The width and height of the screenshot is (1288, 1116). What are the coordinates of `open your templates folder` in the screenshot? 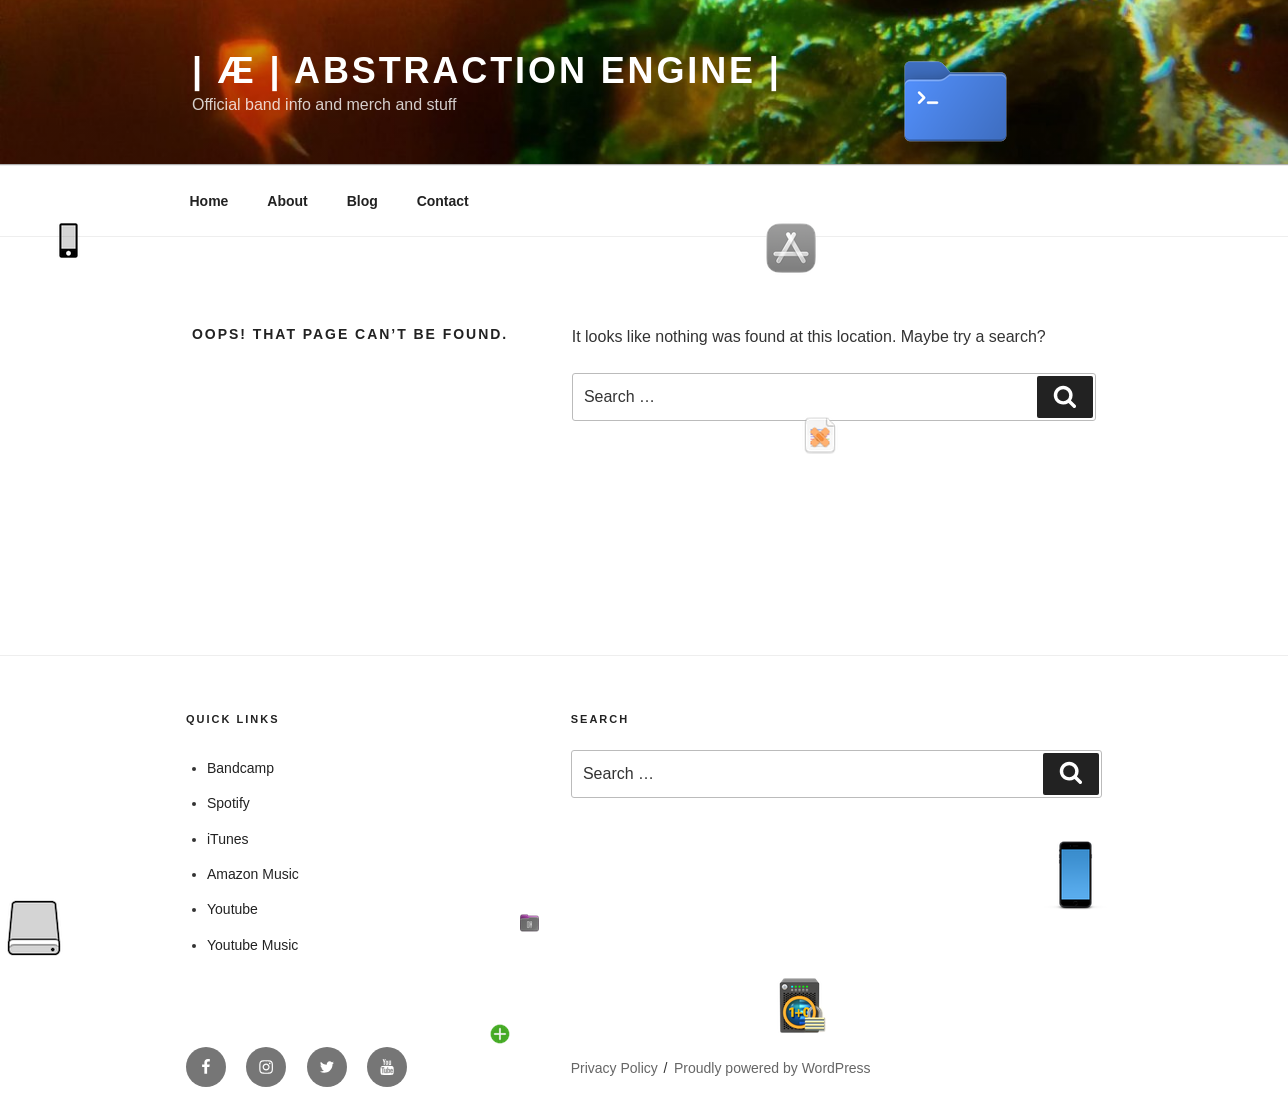 It's located at (529, 922).